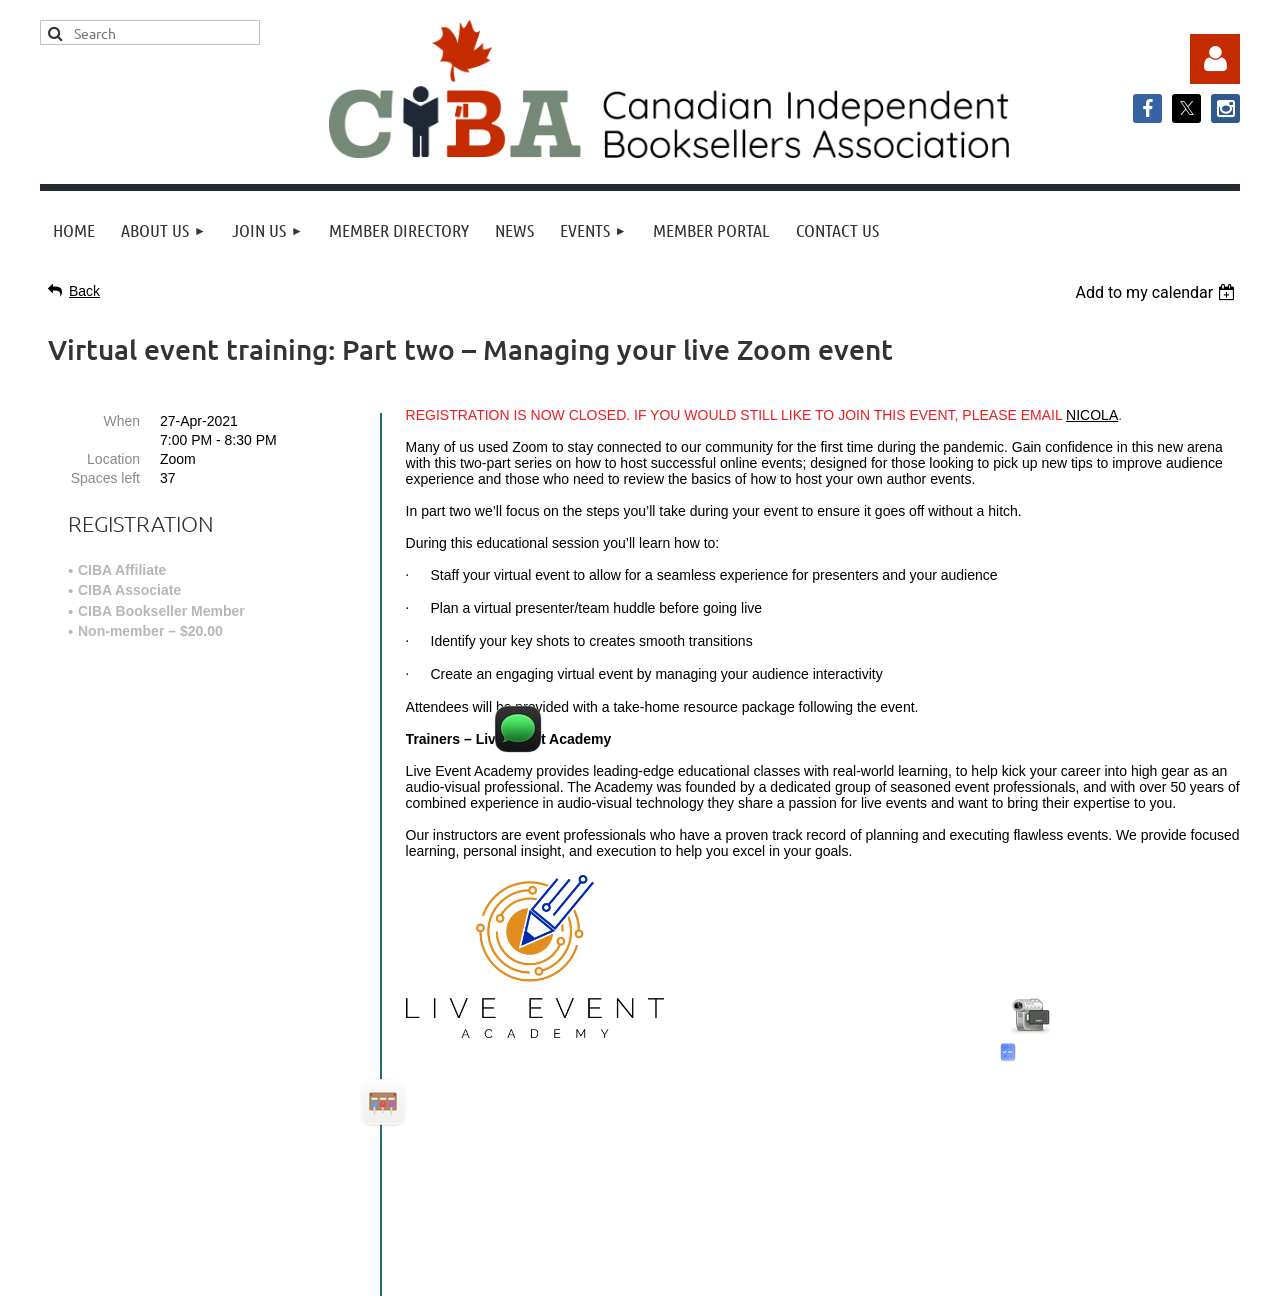  I want to click on open the messages app, so click(518, 729).